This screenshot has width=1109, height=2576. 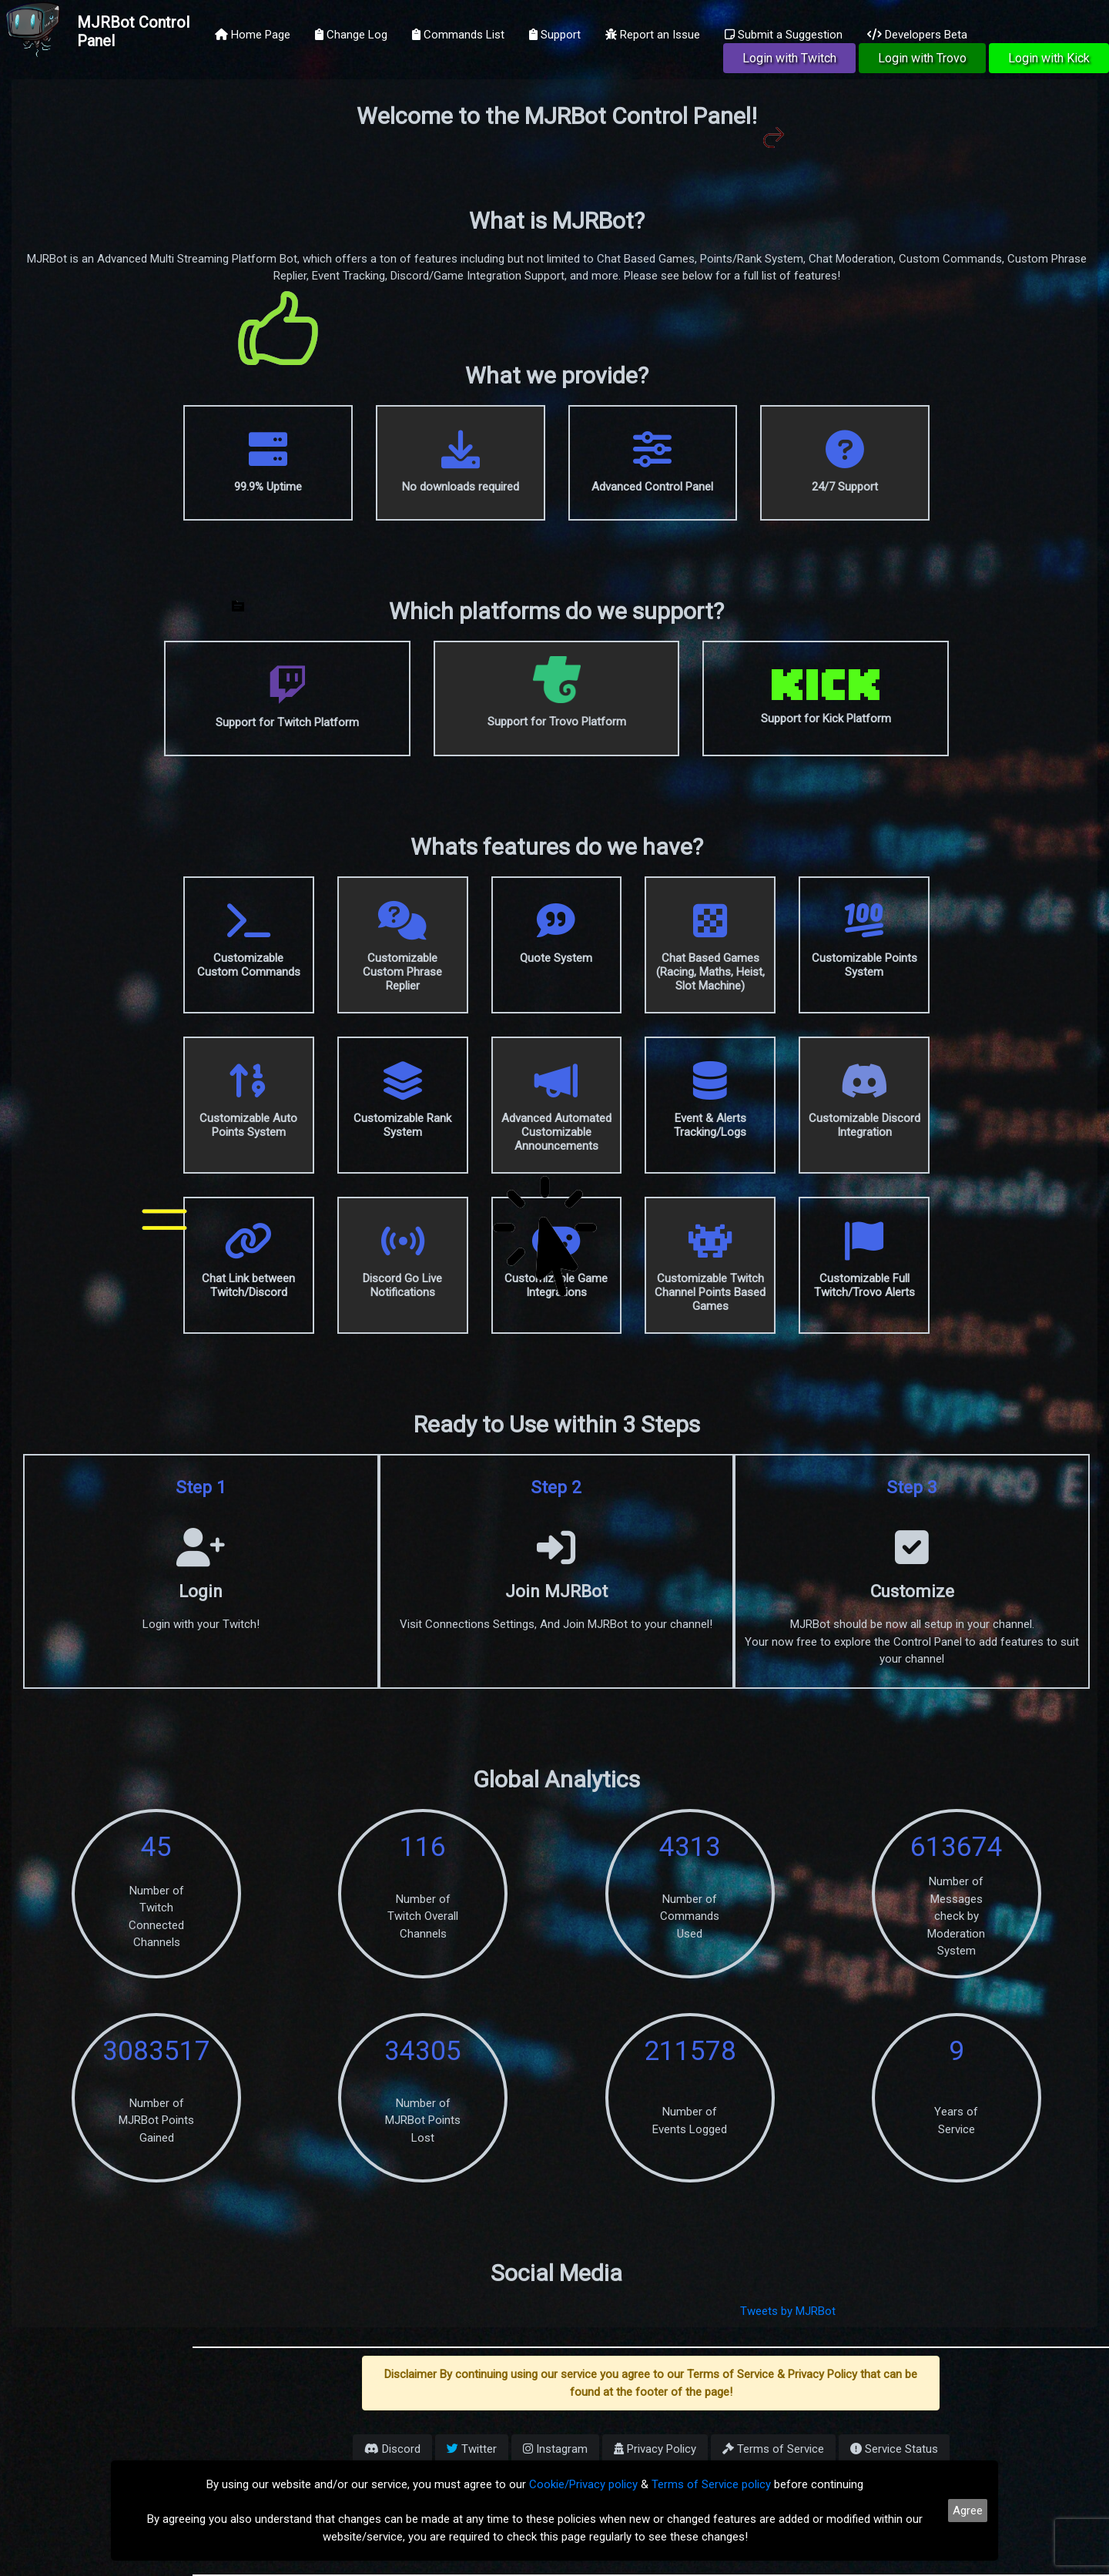 I want to click on like or upvote content, so click(x=278, y=332).